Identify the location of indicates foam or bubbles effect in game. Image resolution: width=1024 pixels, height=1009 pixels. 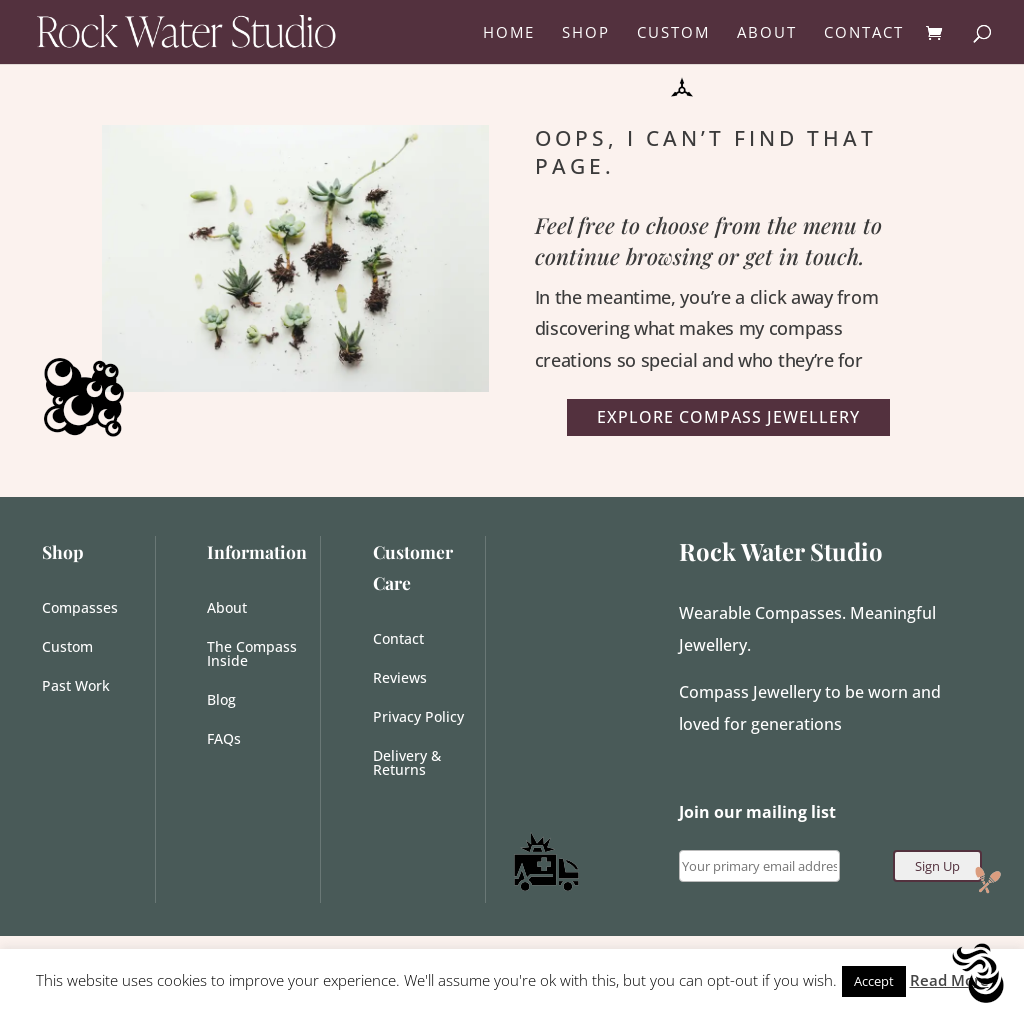
(83, 398).